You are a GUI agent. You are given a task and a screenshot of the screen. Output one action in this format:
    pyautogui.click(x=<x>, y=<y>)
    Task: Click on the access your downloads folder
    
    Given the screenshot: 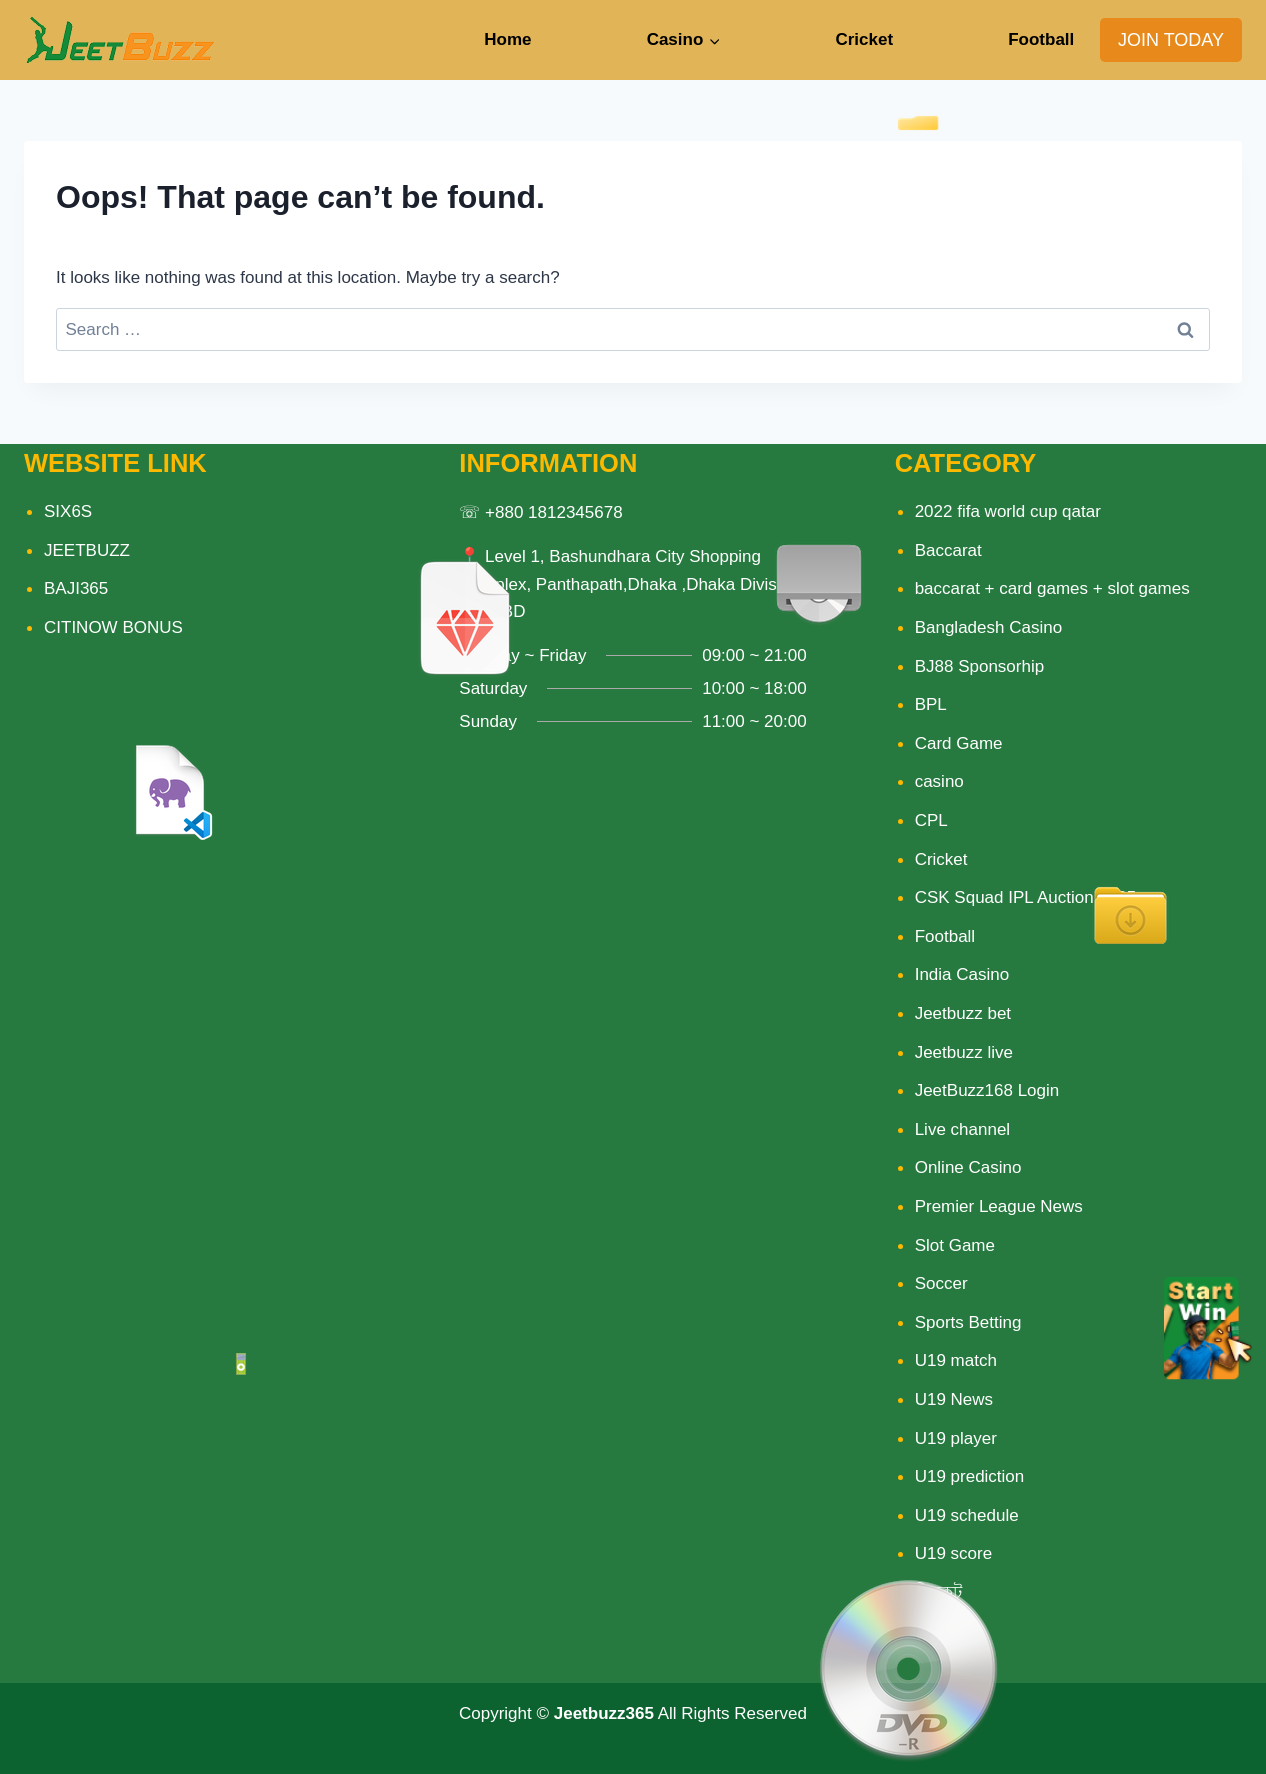 What is the action you would take?
    pyautogui.click(x=1130, y=915)
    